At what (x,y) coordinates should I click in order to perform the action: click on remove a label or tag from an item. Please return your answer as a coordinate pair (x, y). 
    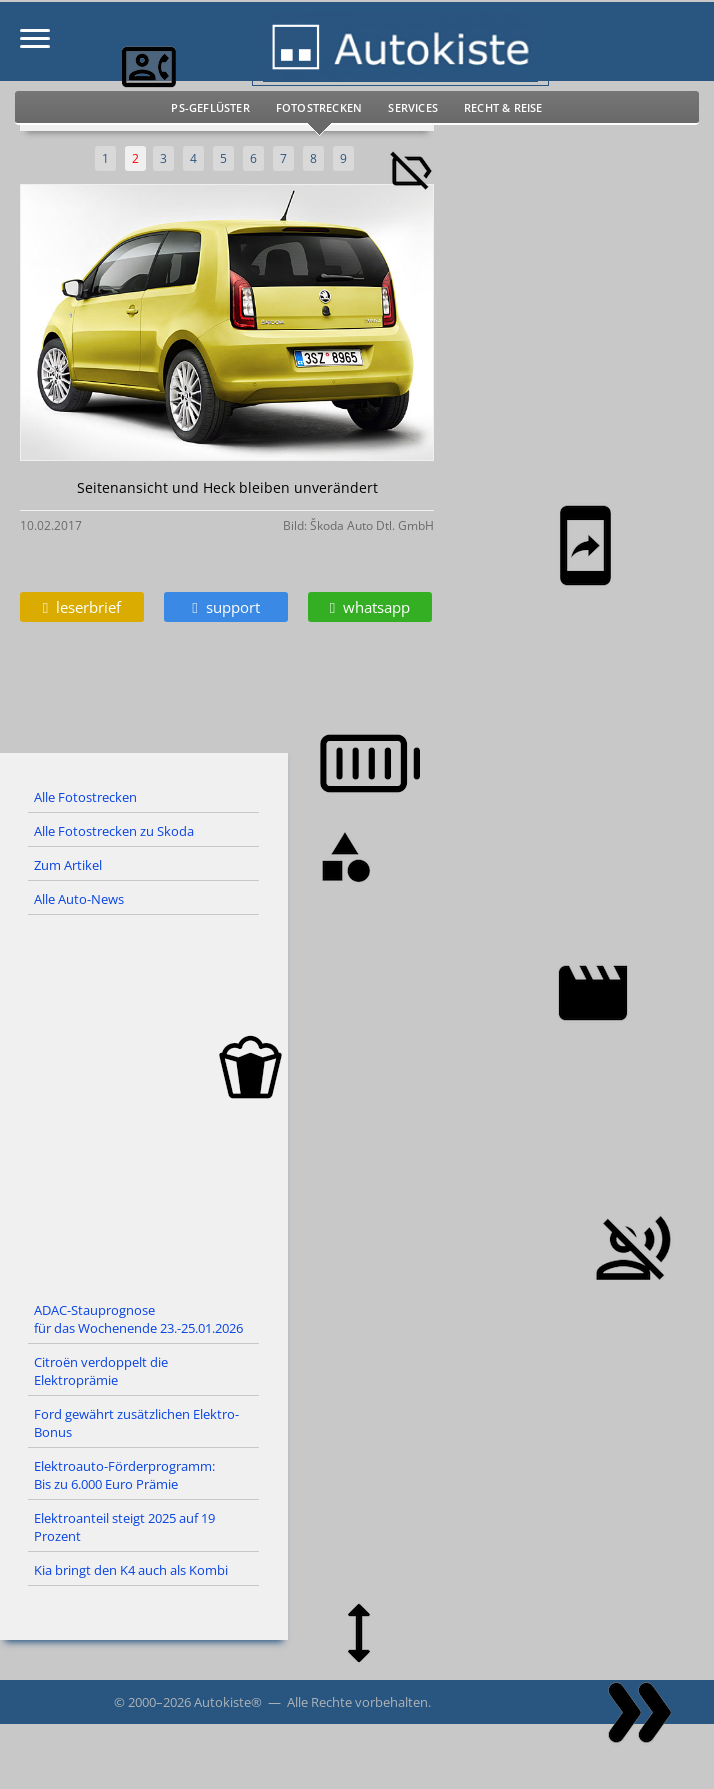
    Looking at the image, I should click on (411, 171).